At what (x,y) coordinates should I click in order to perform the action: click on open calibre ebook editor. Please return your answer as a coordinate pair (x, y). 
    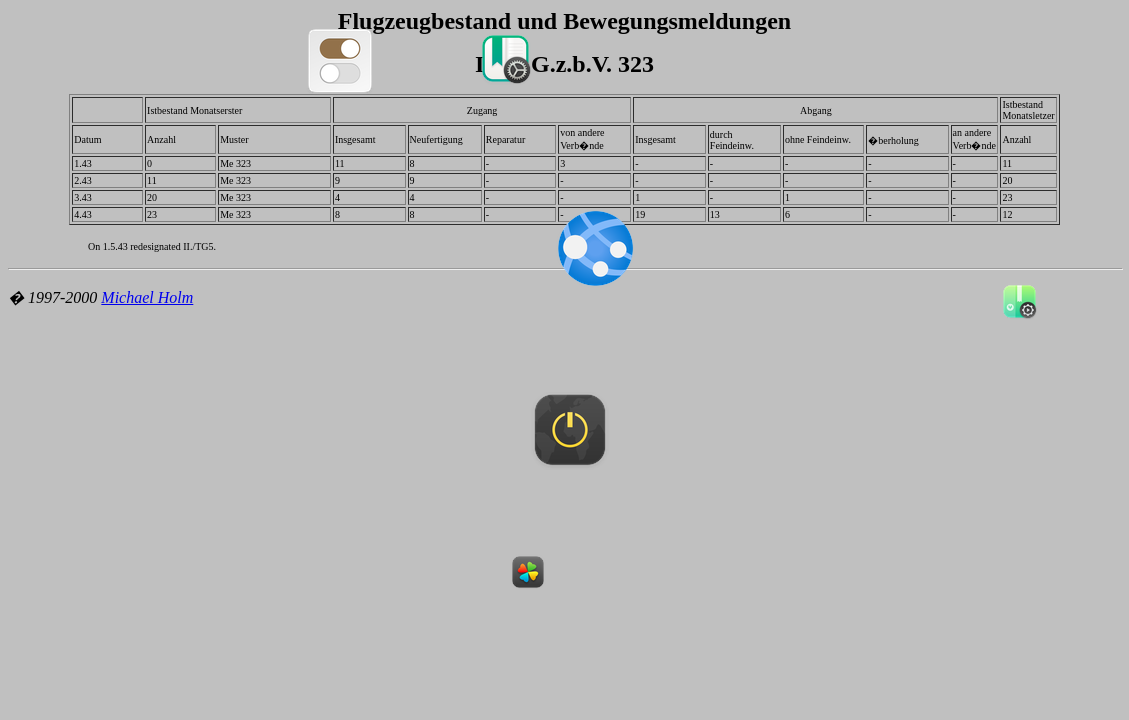
    Looking at the image, I should click on (505, 58).